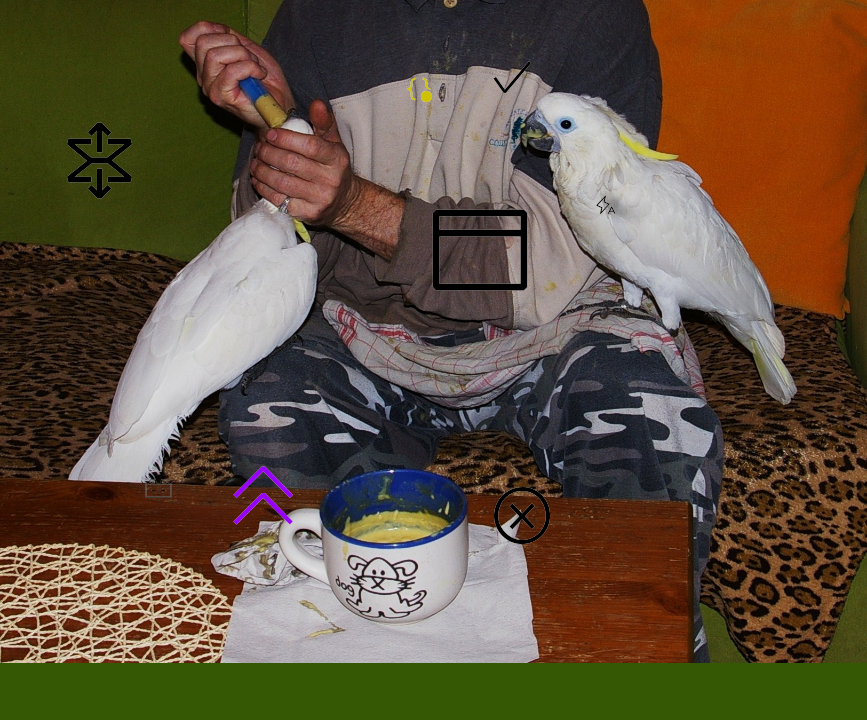 The width and height of the screenshot is (867, 720). Describe the element at coordinates (99, 160) in the screenshot. I see `expand all collapsed sections` at that location.